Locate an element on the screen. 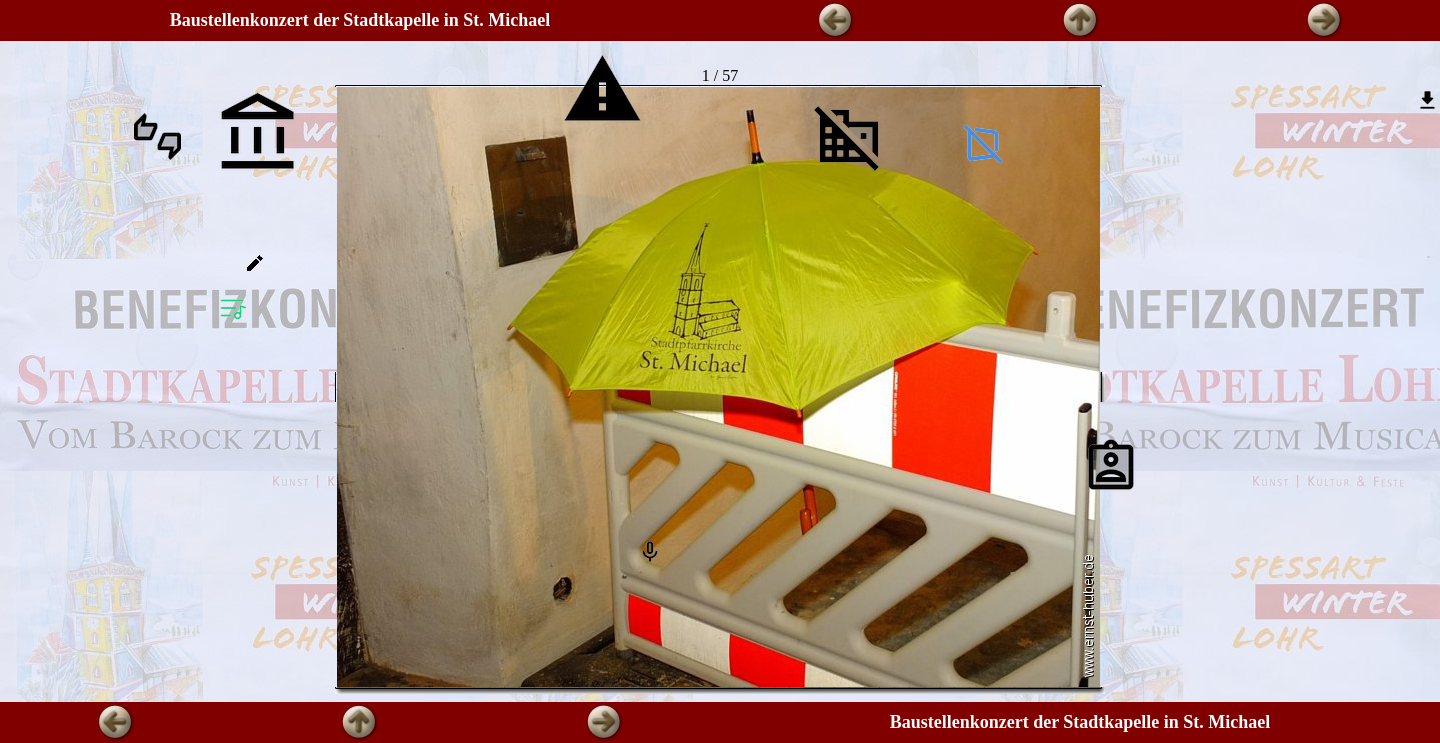  edit this item is located at coordinates (254, 263).